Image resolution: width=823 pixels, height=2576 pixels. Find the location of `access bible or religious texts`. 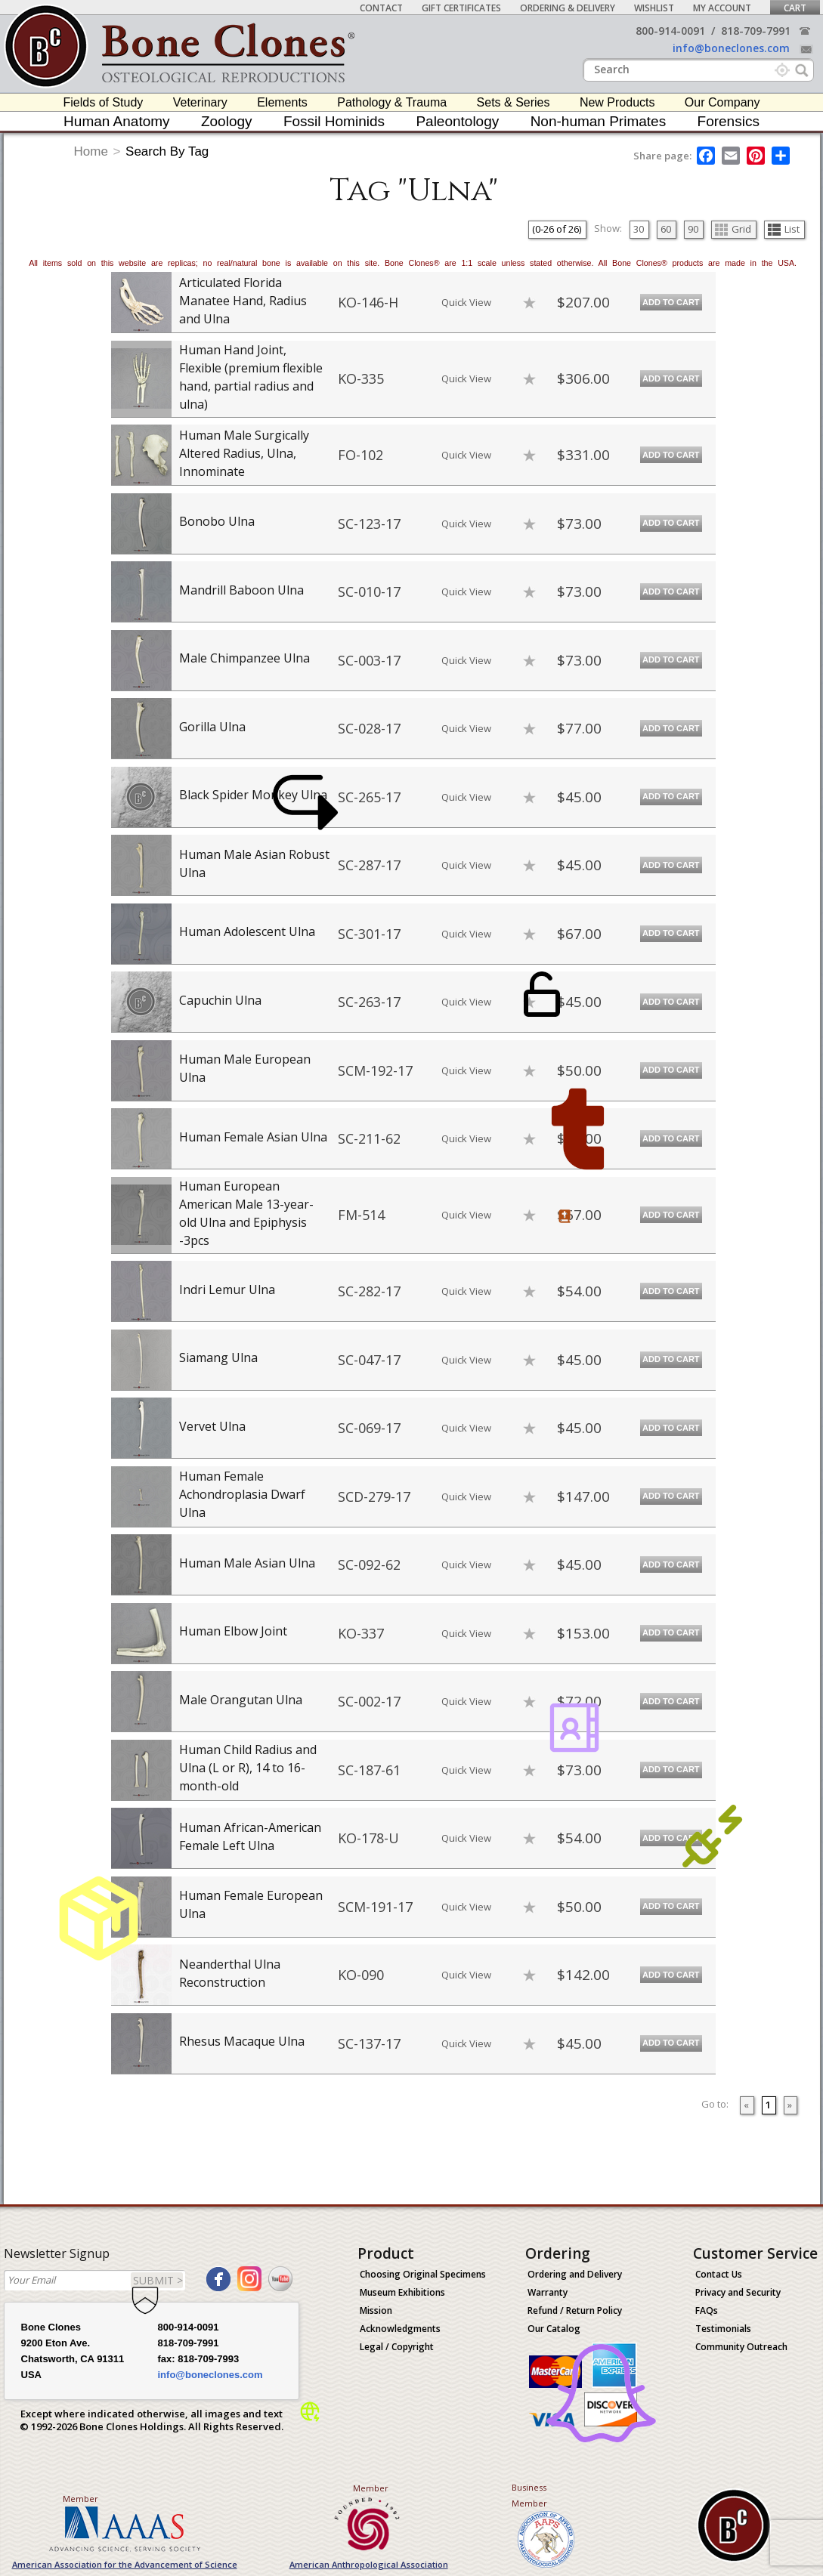

access bible or religious texts is located at coordinates (565, 1216).